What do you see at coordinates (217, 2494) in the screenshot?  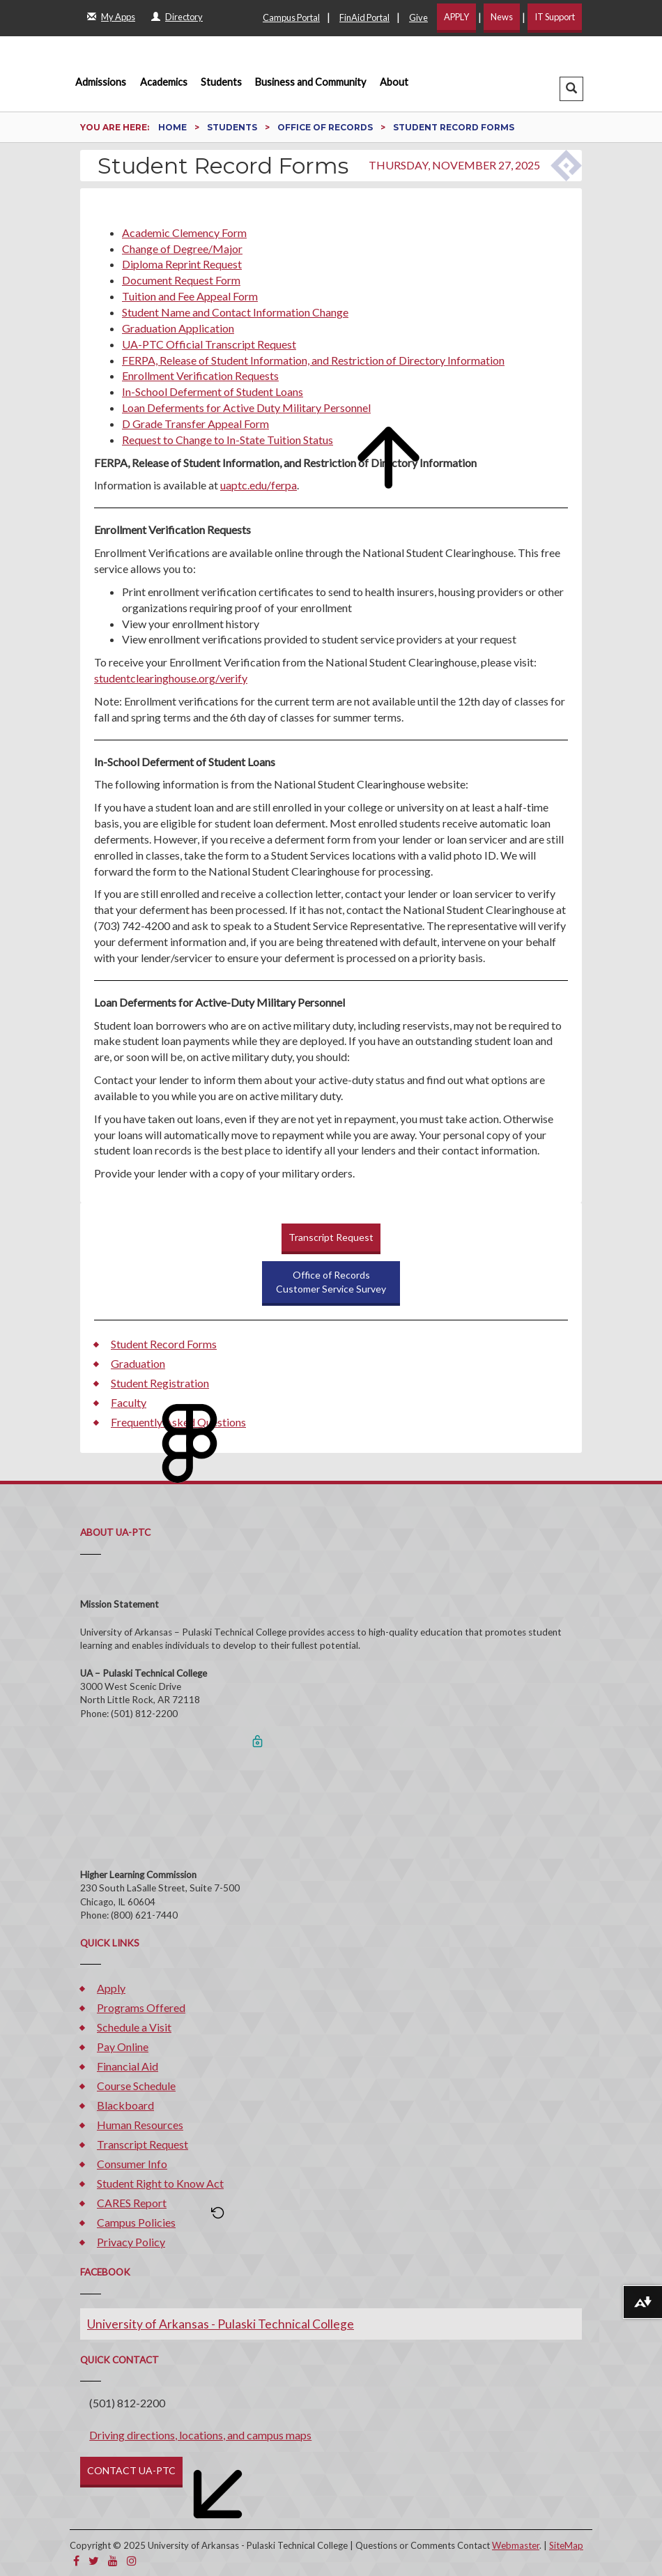 I see `navigate to bottom-left corner` at bounding box center [217, 2494].